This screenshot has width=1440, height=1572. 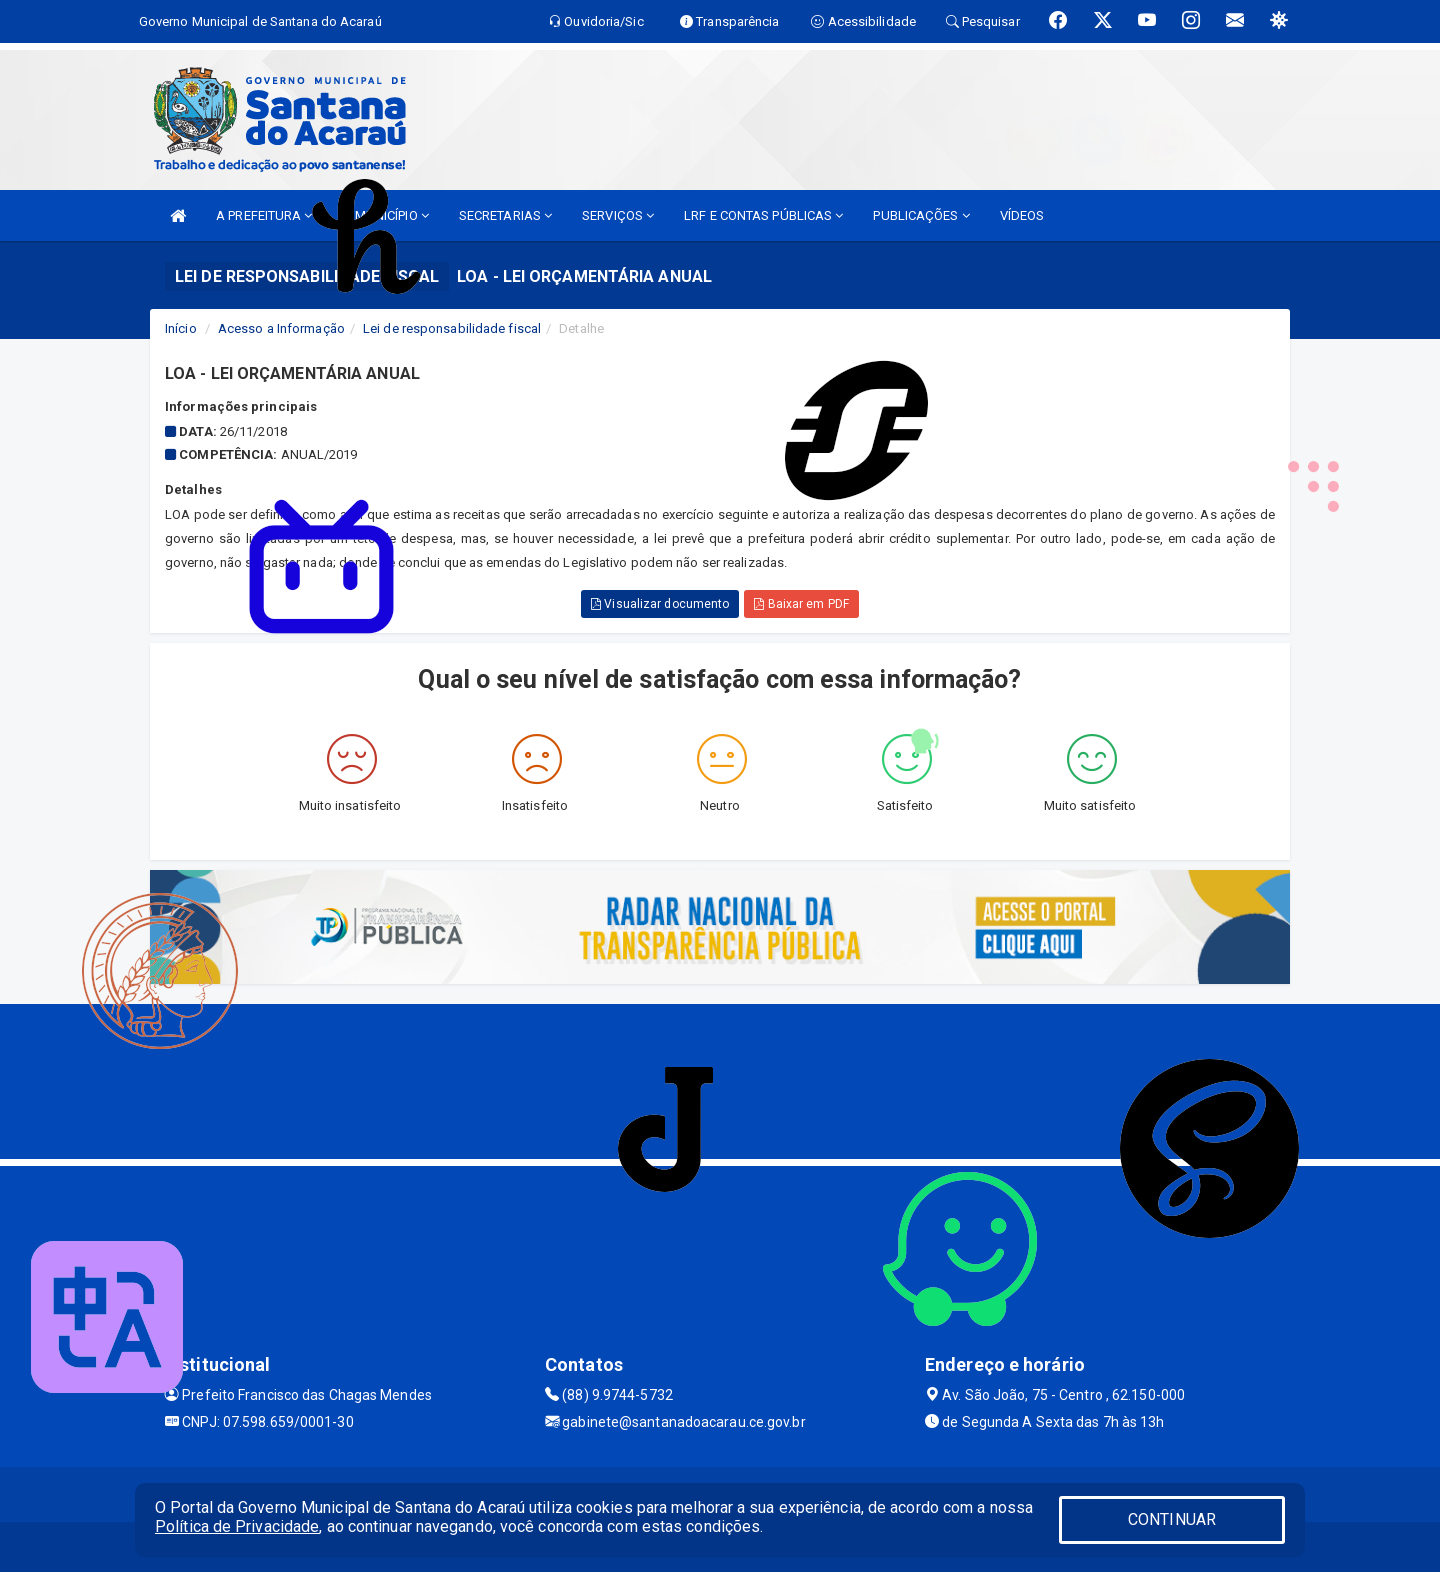 I want to click on Schneider Electric company logo, so click(x=856, y=430).